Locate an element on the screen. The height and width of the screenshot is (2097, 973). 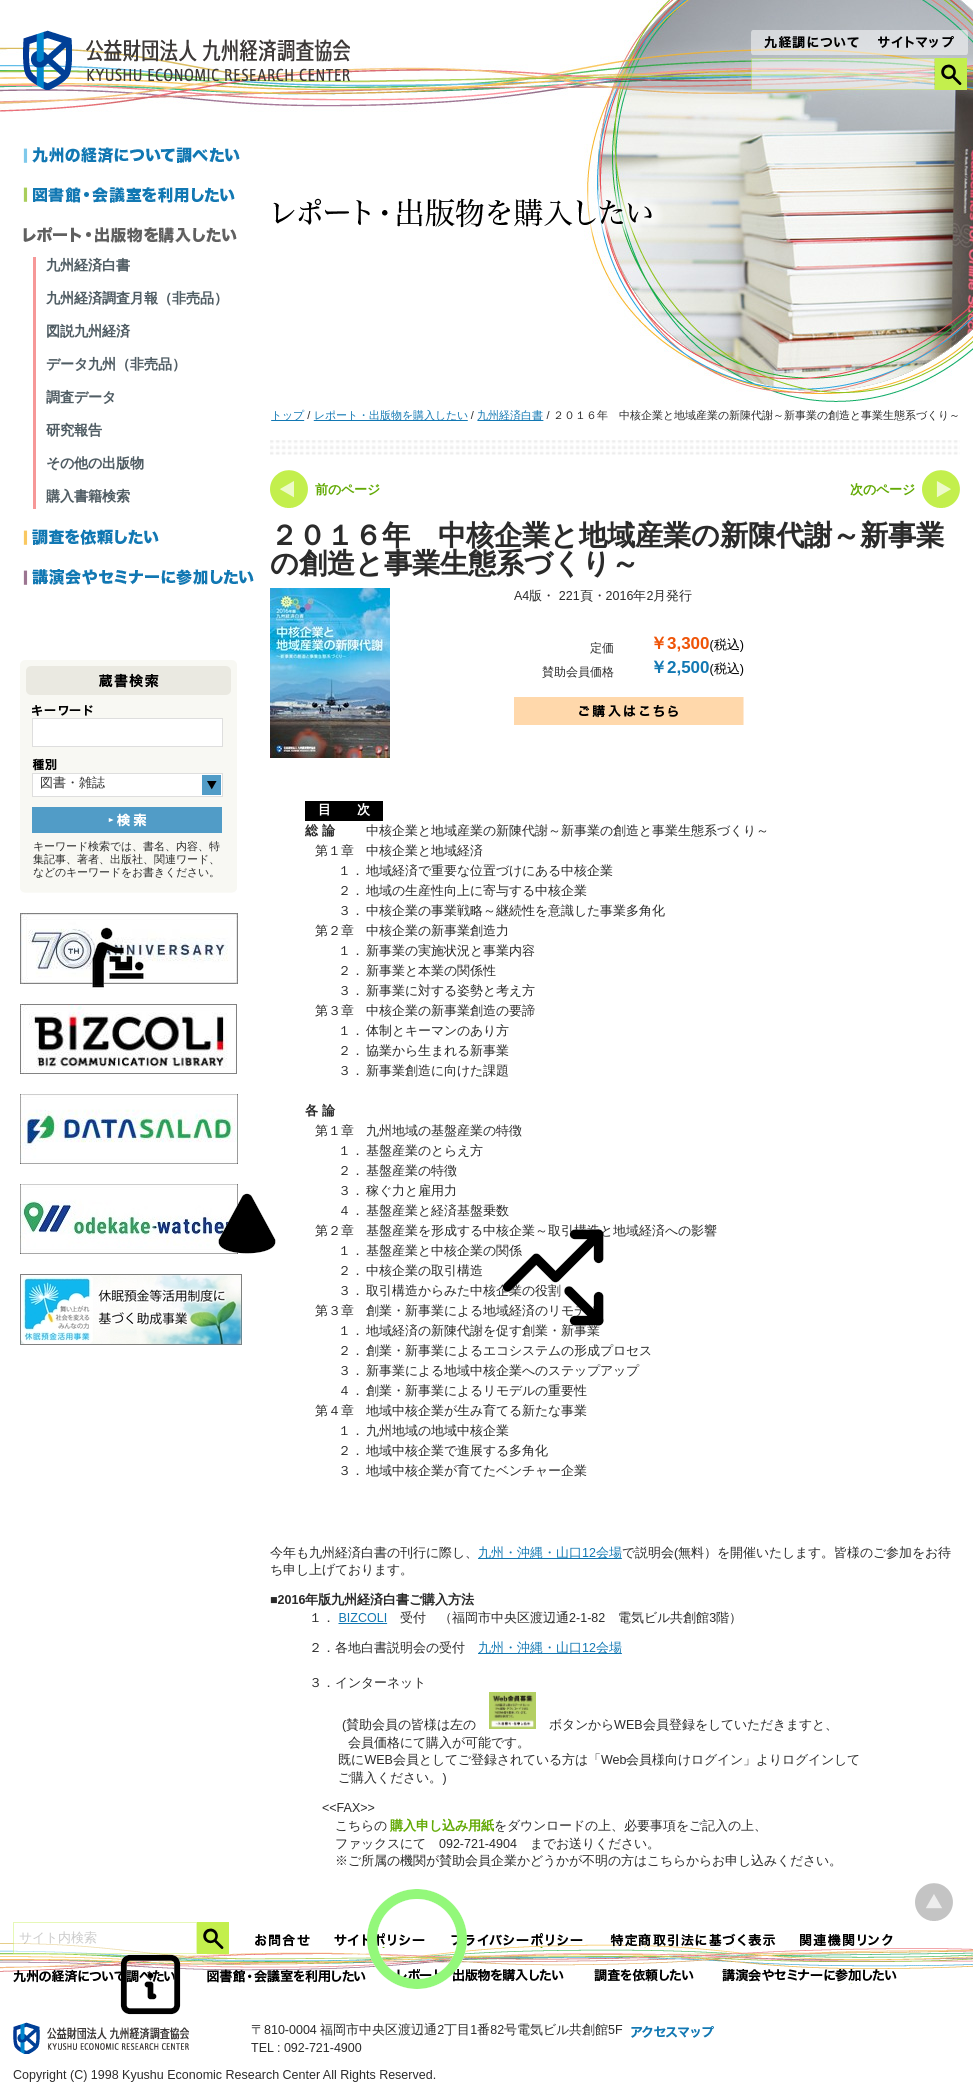
view market trends and fluctuations is located at coordinates (555, 1277).